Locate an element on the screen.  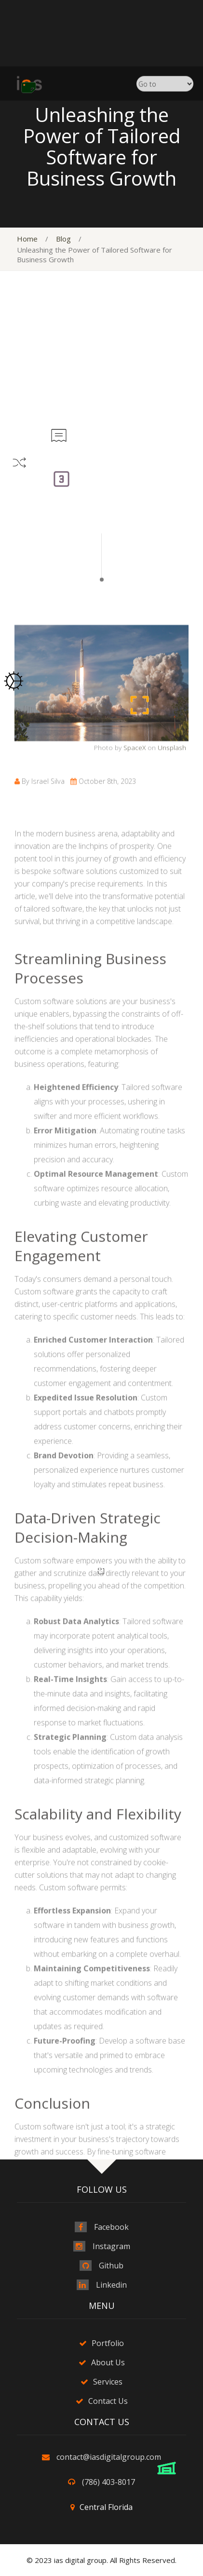
insert a code block is located at coordinates (101, 1571).